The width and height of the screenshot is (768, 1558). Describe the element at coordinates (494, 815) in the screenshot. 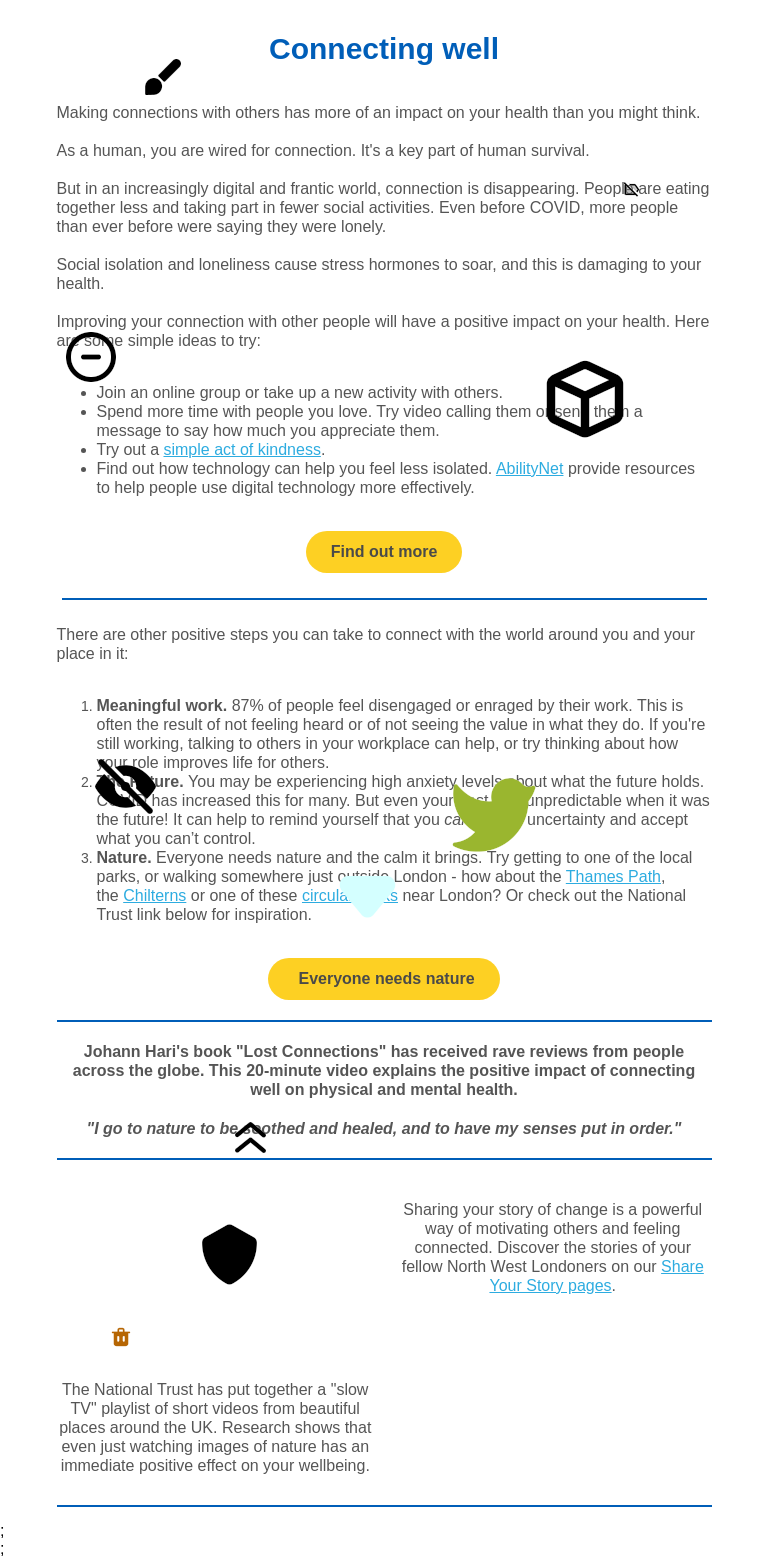

I see `open twitter` at that location.